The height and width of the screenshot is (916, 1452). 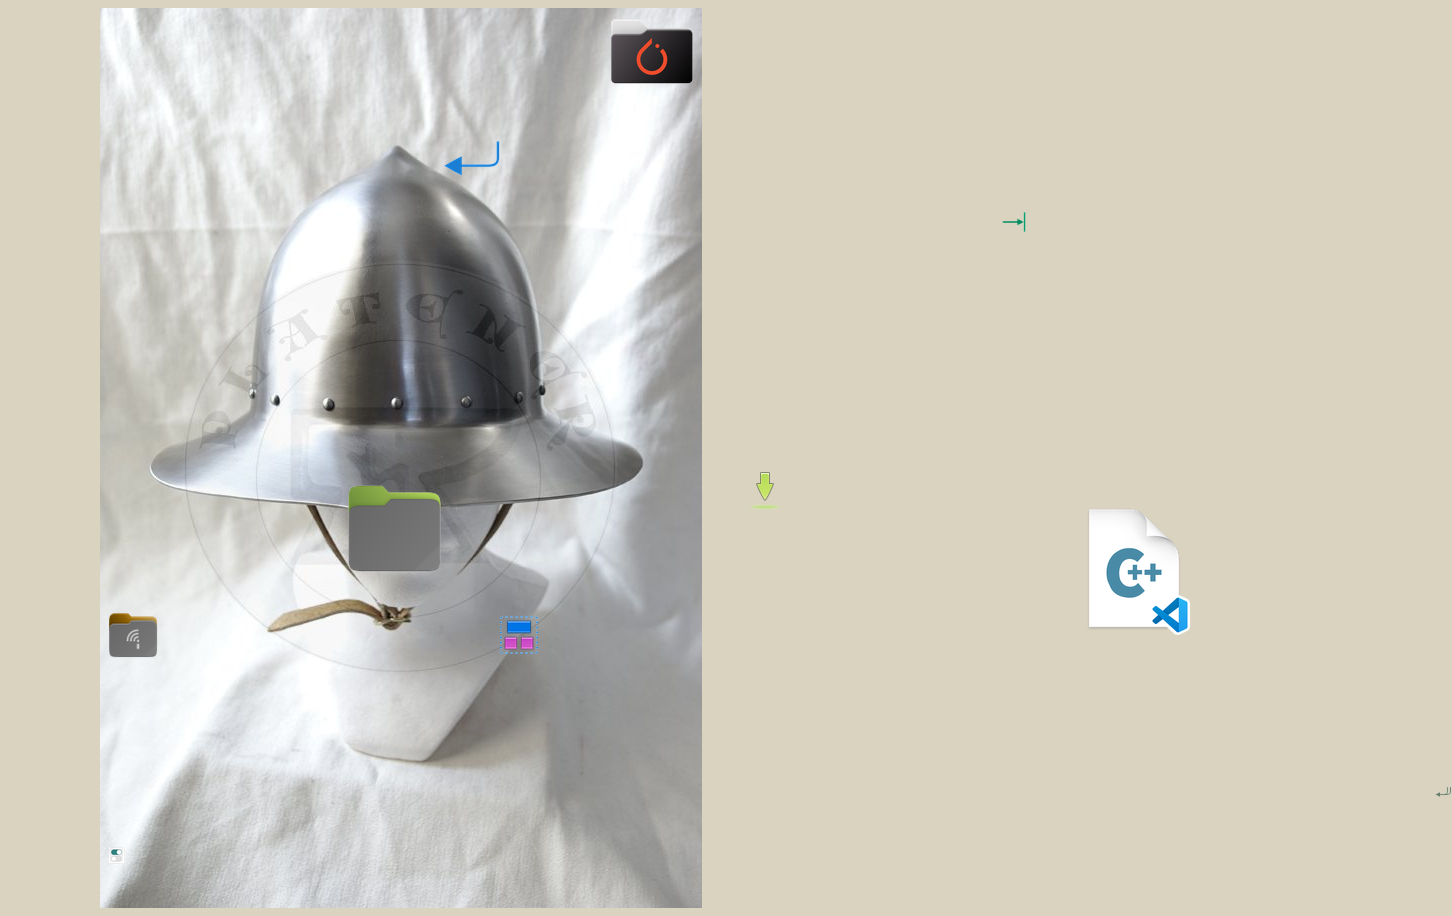 I want to click on reply to all recipients of an email, so click(x=1443, y=791).